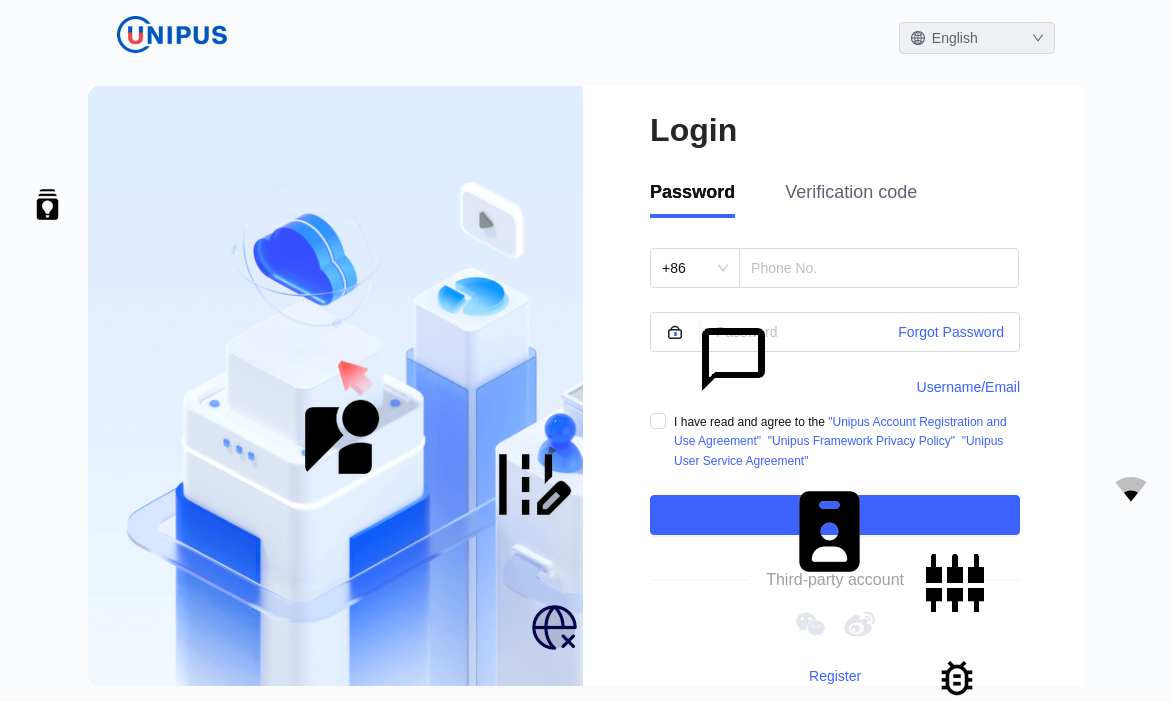 Image resolution: width=1172 pixels, height=720 pixels. I want to click on open messaging or chat feature, so click(733, 359).